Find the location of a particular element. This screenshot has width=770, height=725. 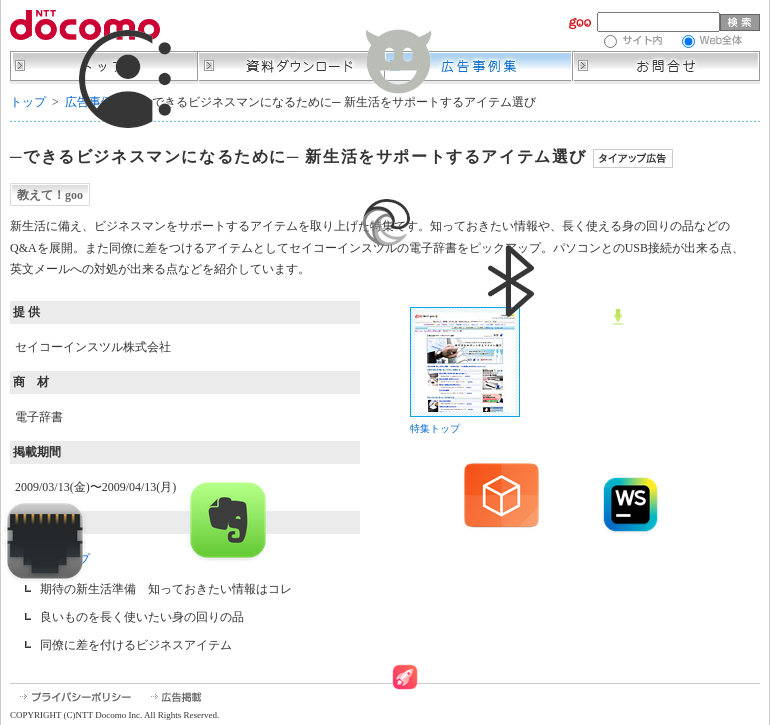

browse artists in your music library is located at coordinates (128, 79).